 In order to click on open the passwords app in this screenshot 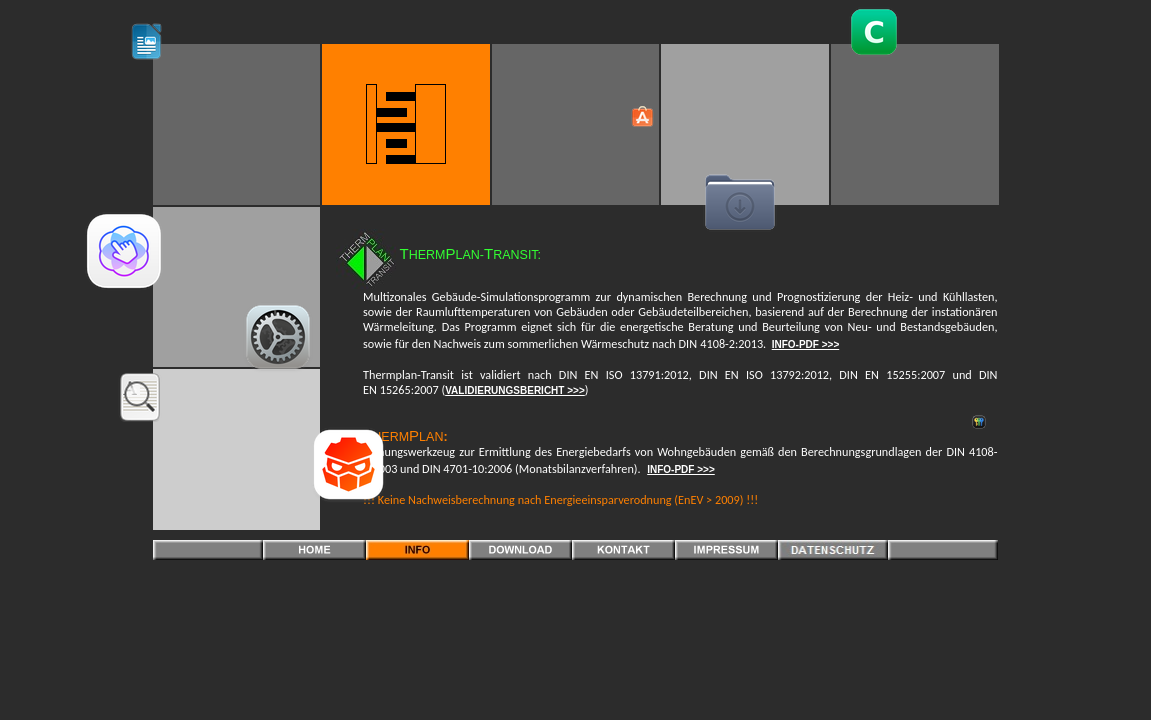, I will do `click(979, 422)`.